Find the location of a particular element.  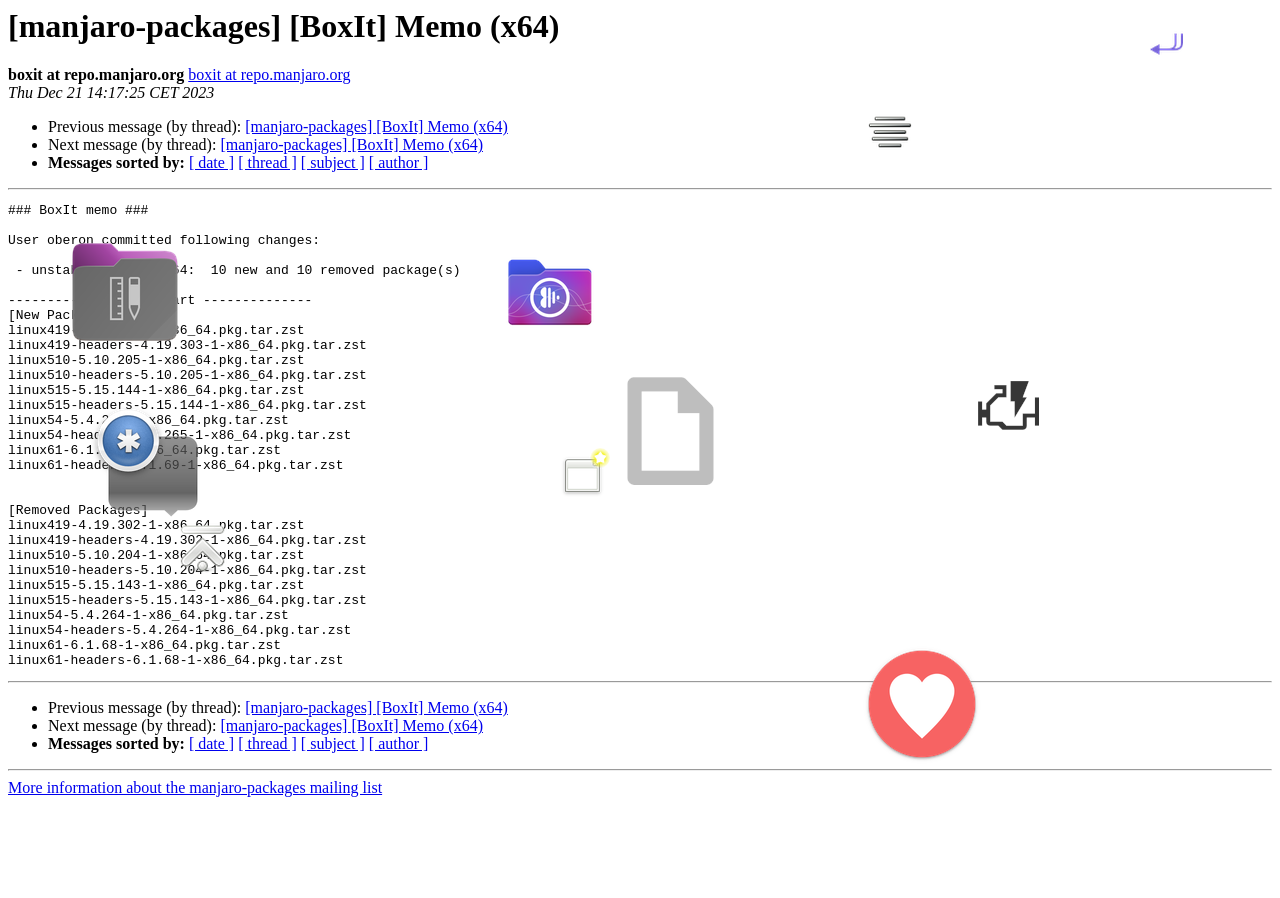

scroll to top of page is located at coordinates (202, 549).